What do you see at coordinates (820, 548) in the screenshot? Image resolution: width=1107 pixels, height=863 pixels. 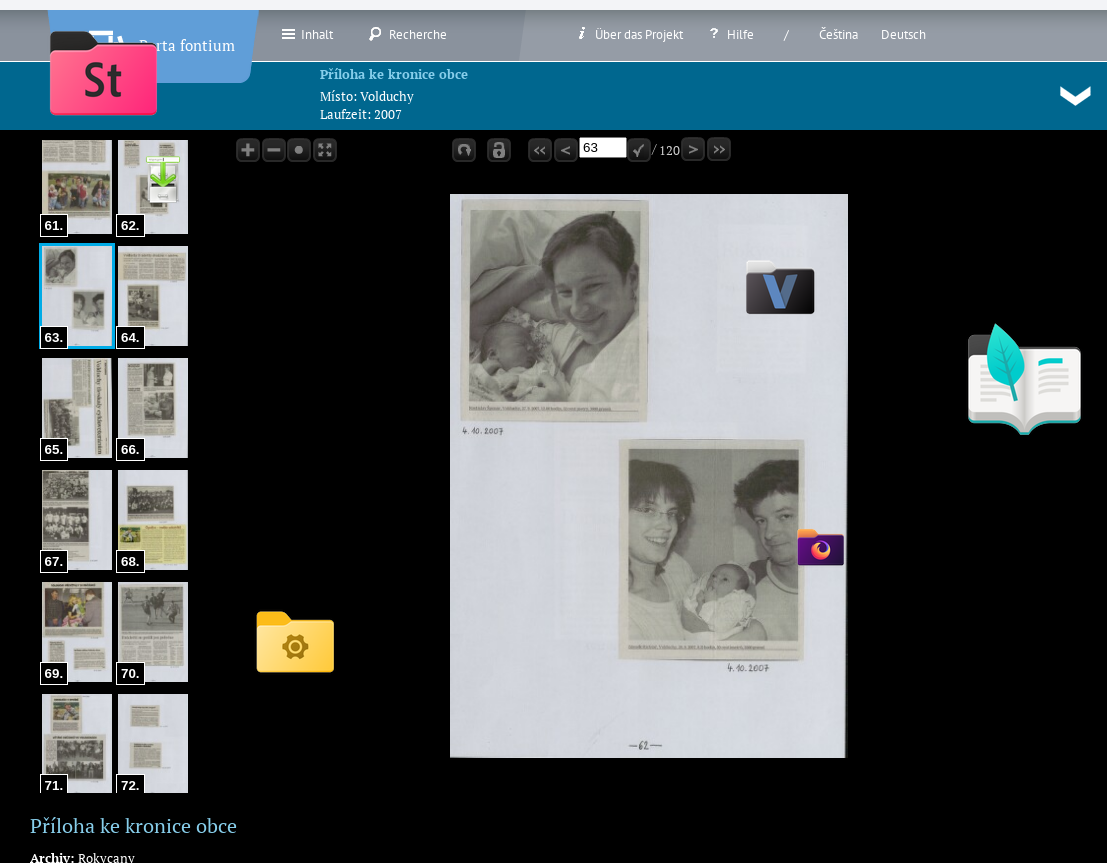 I see `open firefox downloads folder` at bounding box center [820, 548].